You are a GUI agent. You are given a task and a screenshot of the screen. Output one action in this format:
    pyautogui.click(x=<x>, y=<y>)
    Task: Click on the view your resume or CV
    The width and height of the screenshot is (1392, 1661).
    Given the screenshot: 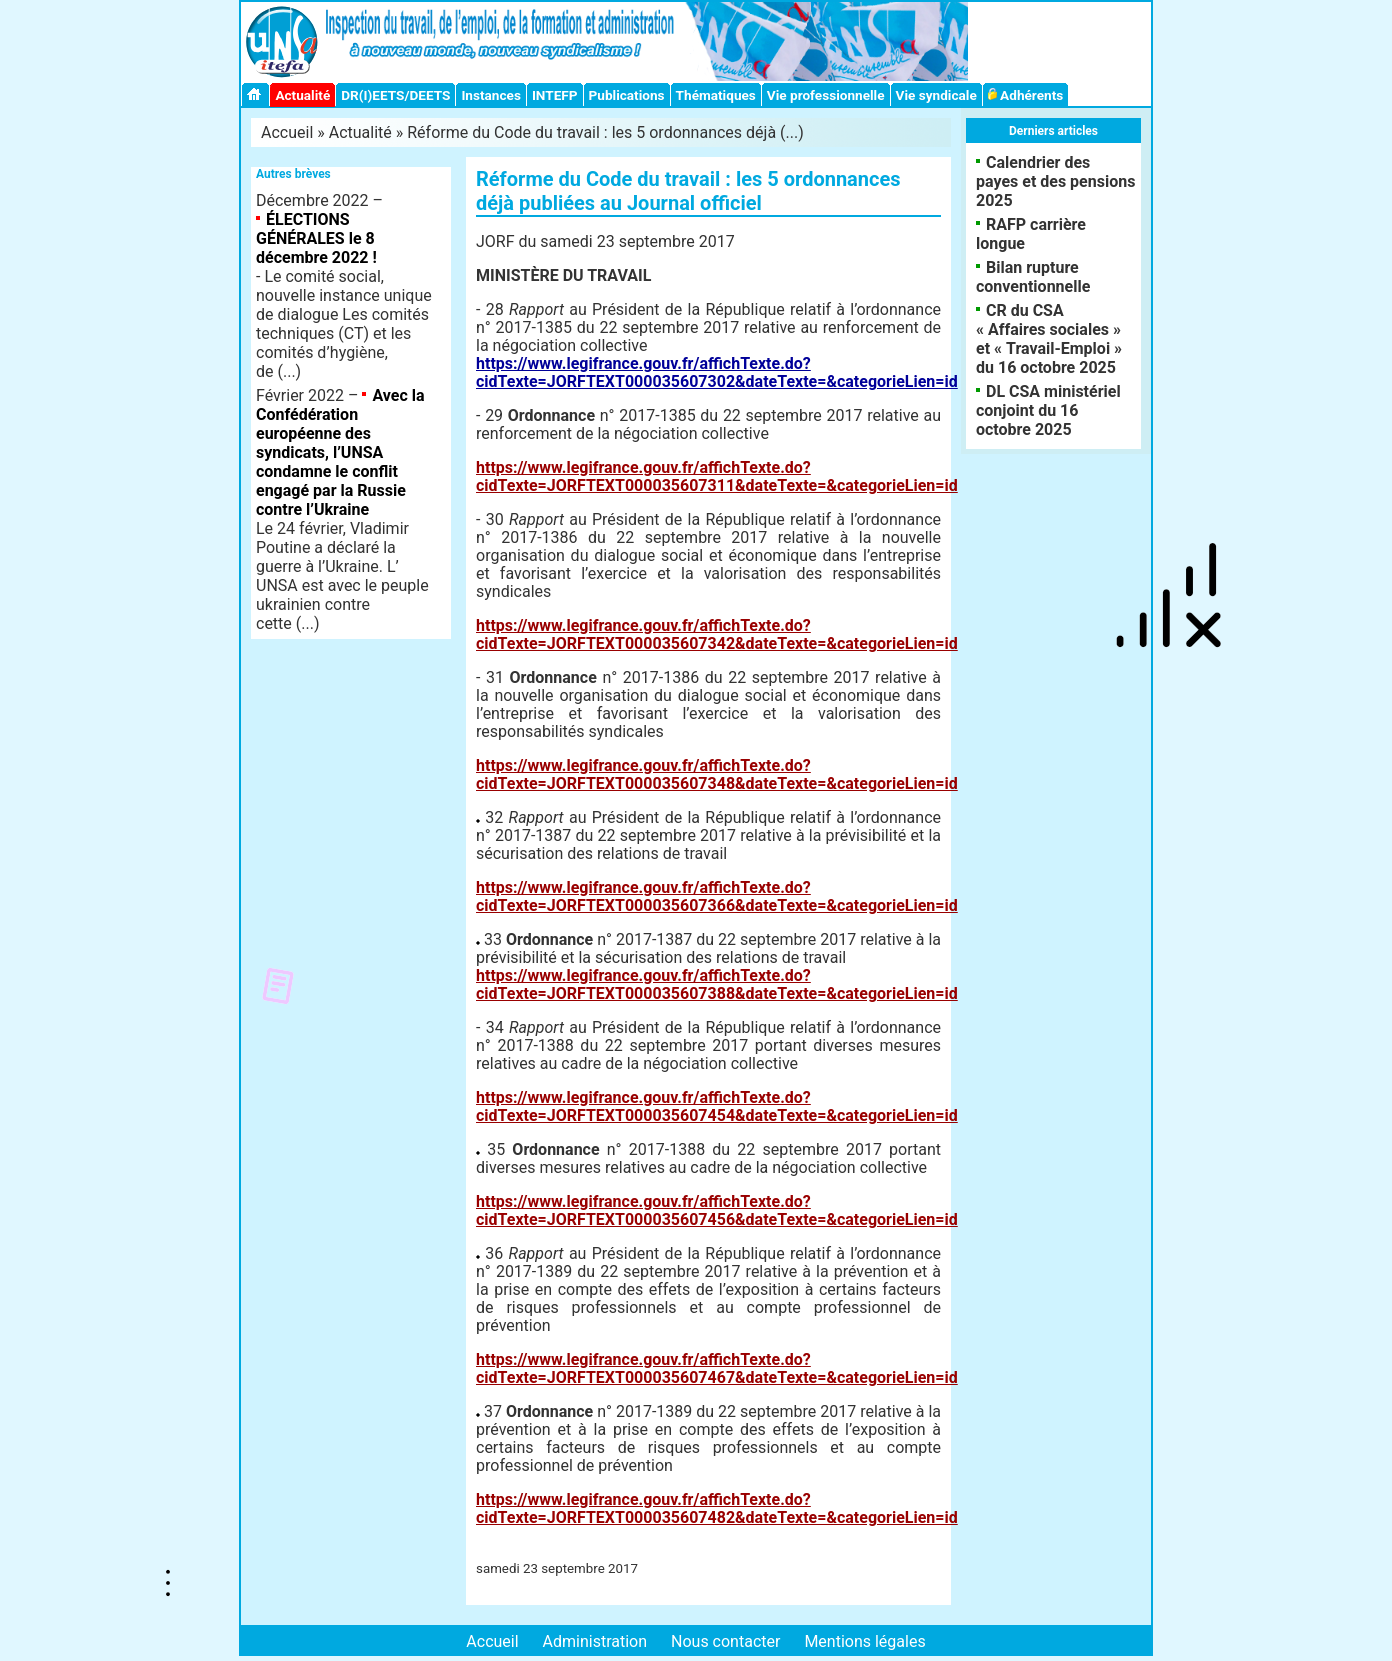 What is the action you would take?
    pyautogui.click(x=278, y=986)
    